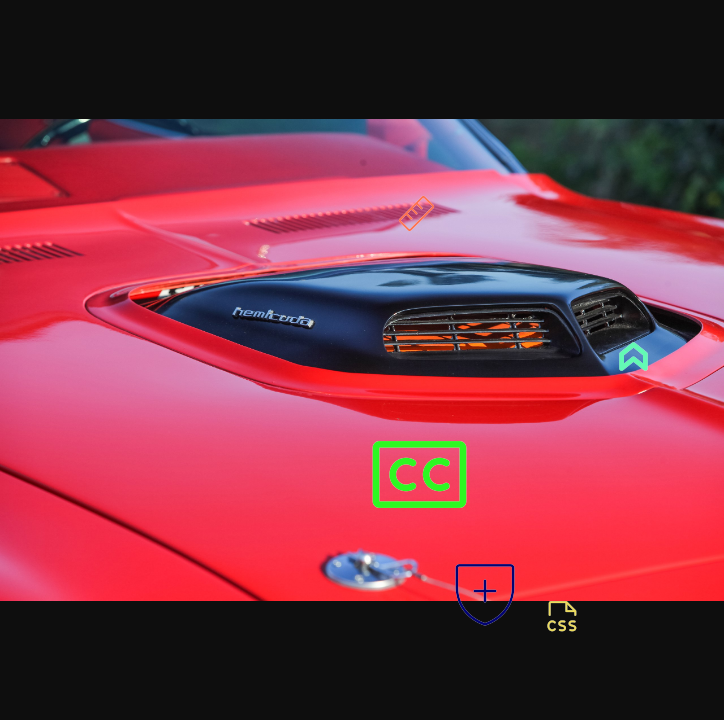 The height and width of the screenshot is (720, 724). I want to click on access measurement tools, so click(416, 213).